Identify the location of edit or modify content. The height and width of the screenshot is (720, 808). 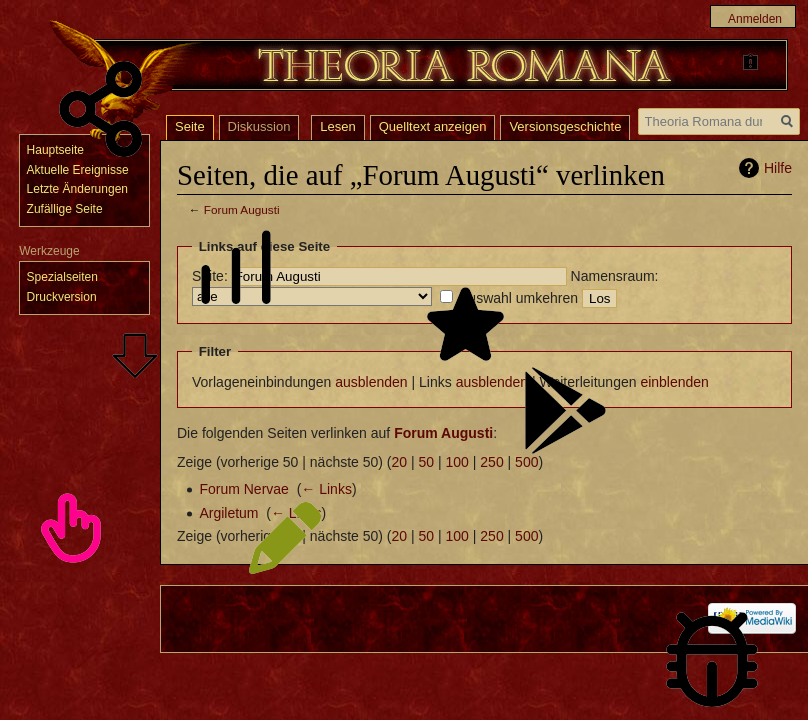
(285, 538).